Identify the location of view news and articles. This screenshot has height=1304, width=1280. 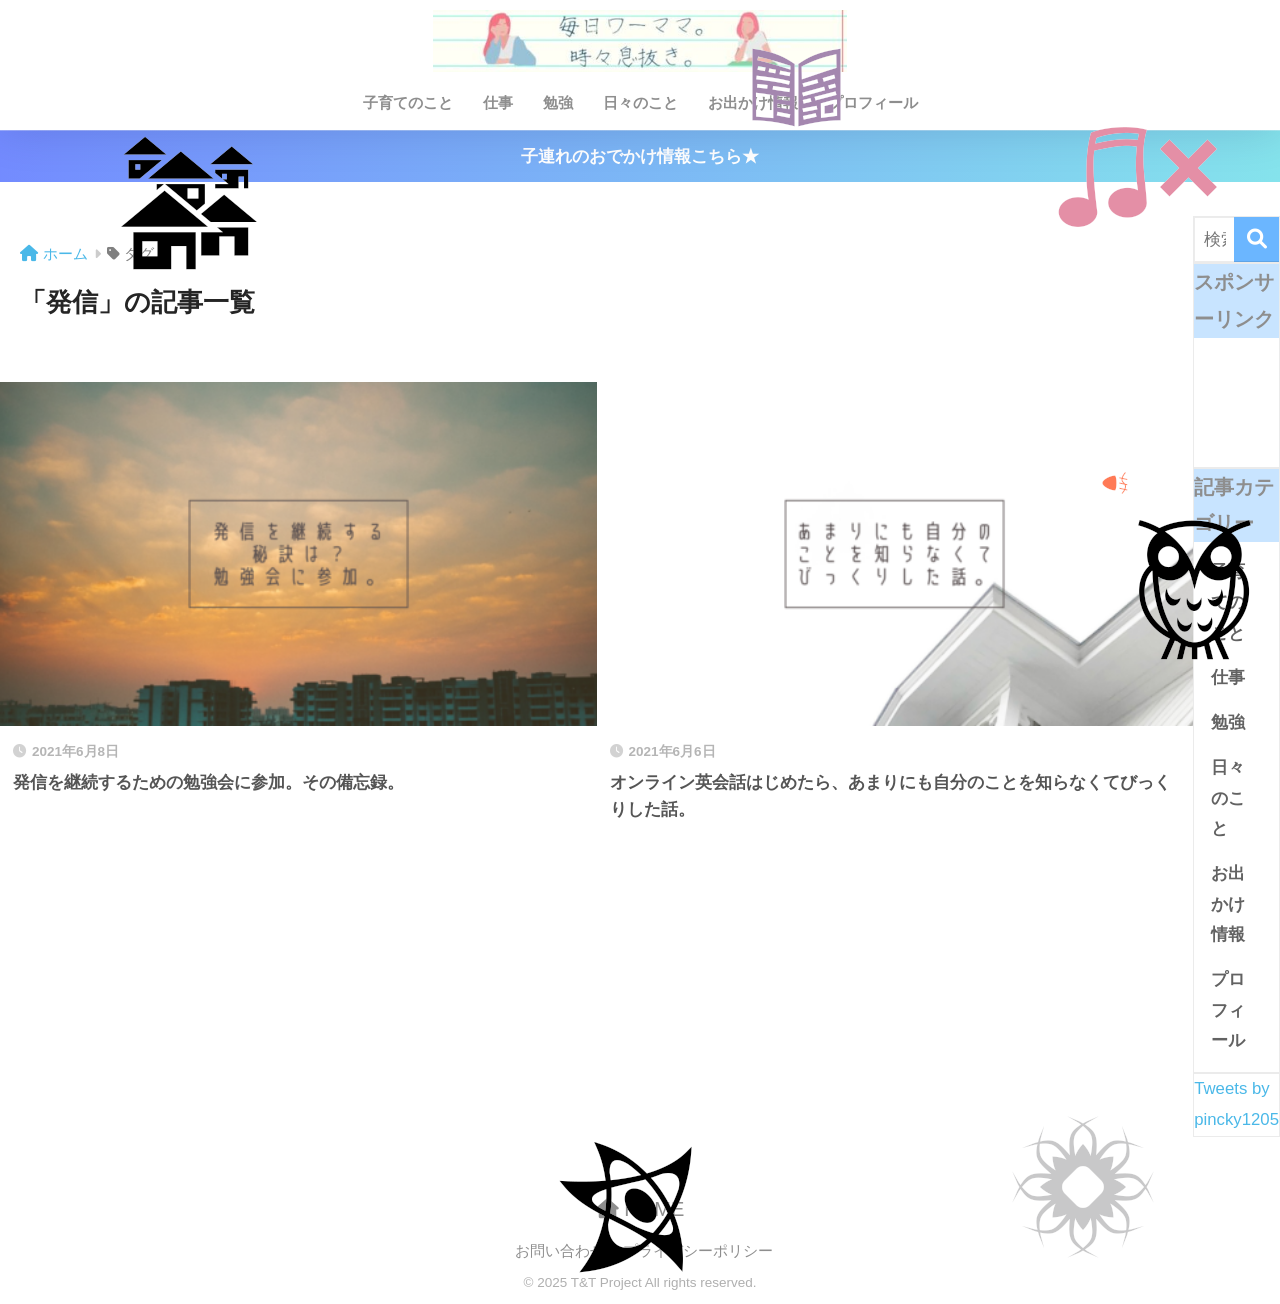
(796, 87).